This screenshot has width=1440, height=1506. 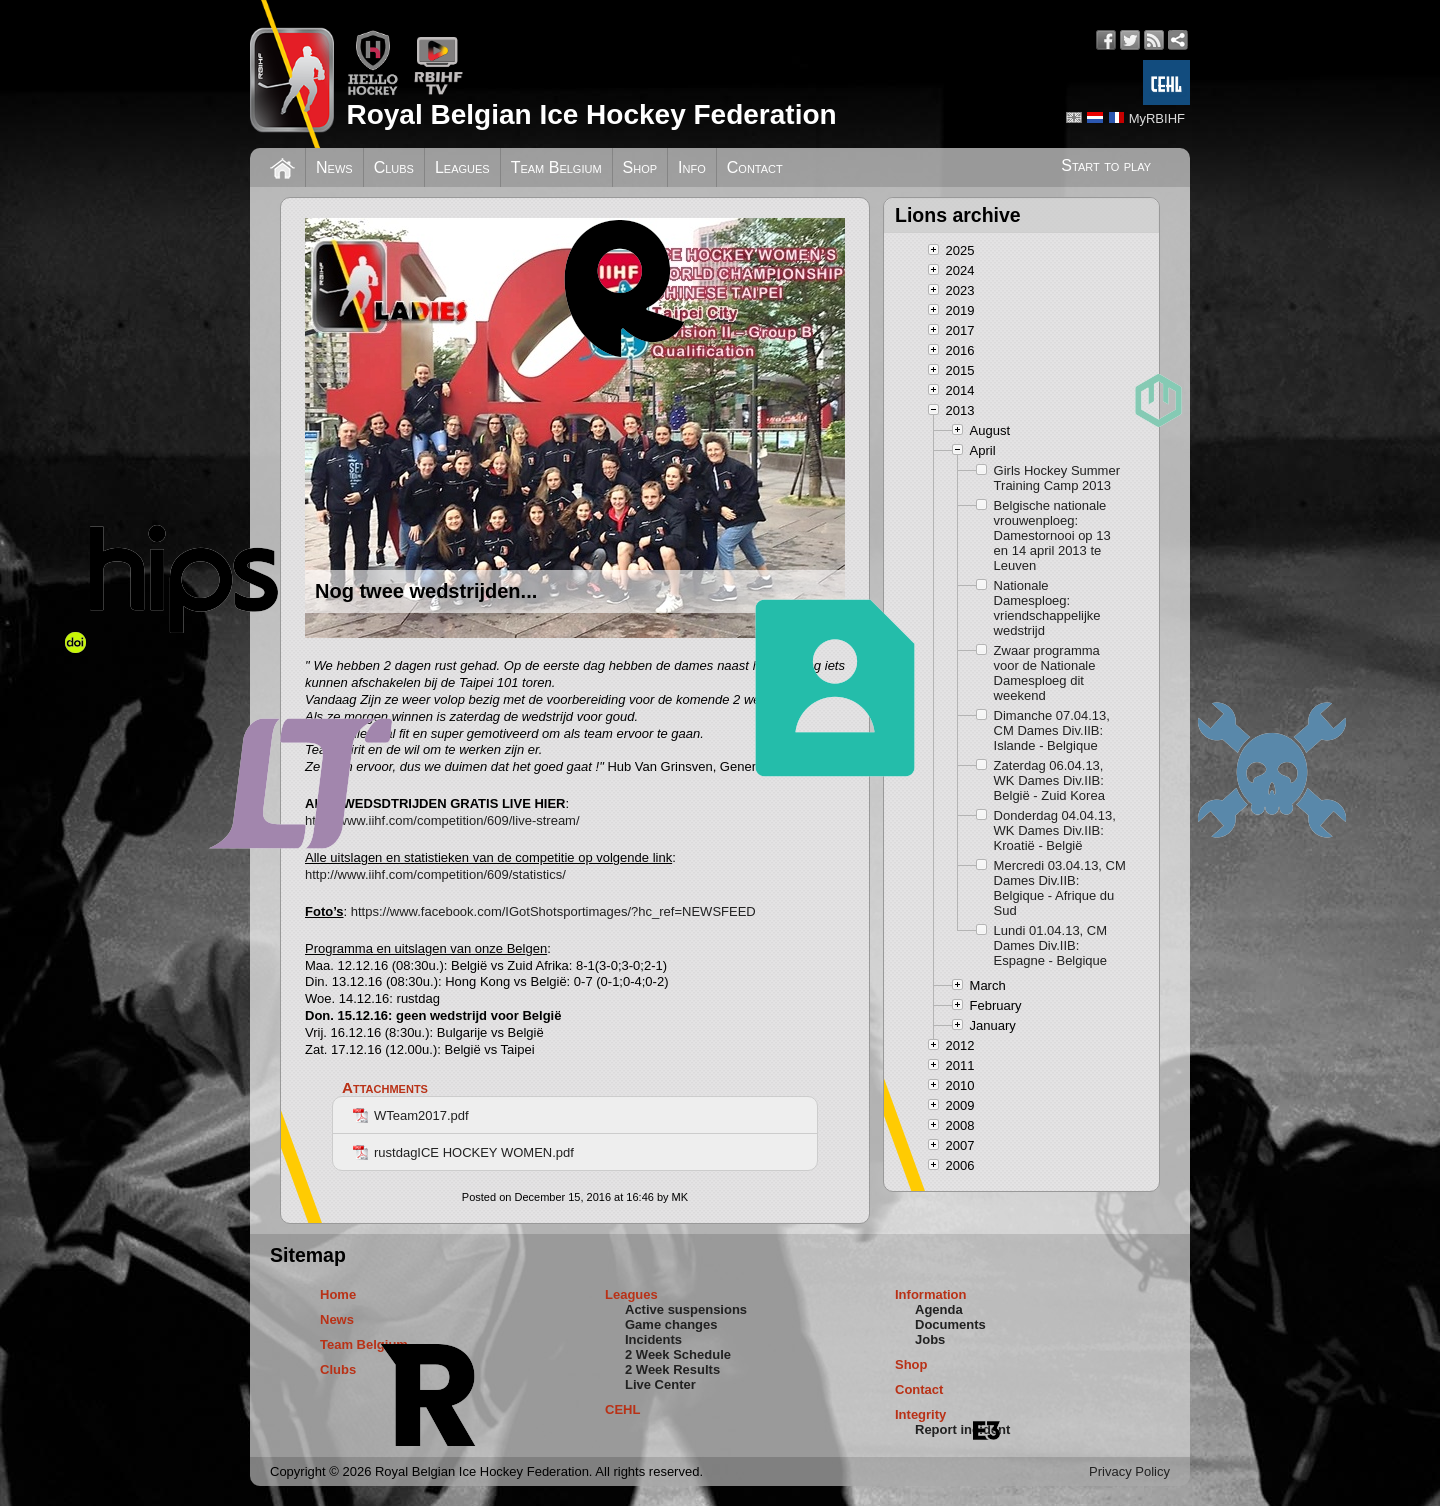 I want to click on hips payment platform logo, so click(x=184, y=579).